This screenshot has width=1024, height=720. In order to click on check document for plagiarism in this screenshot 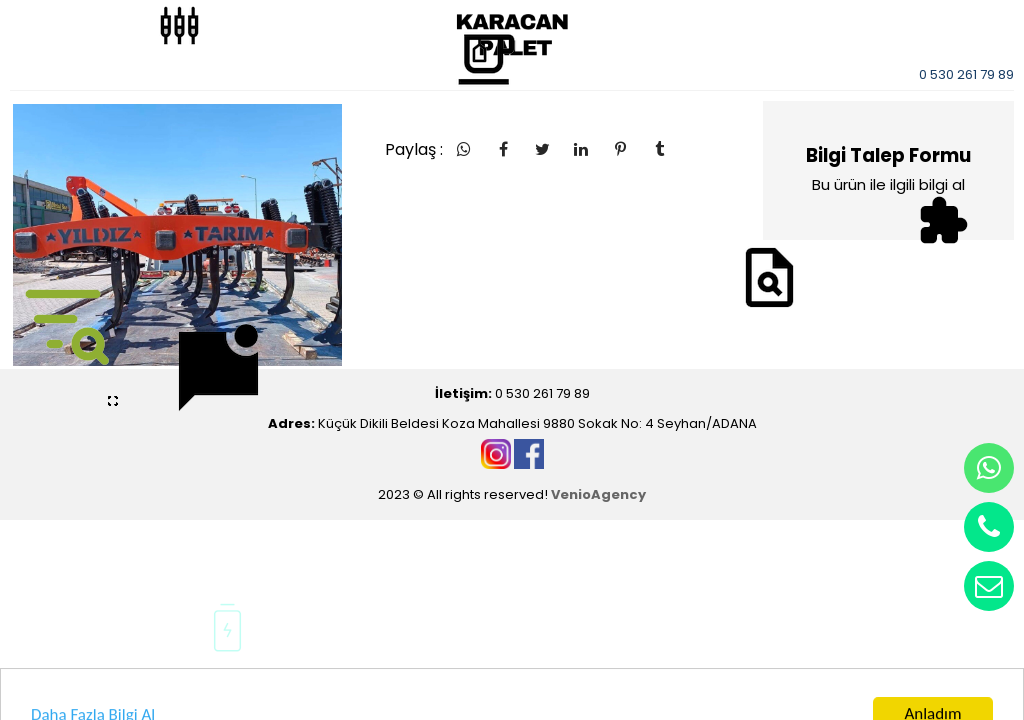, I will do `click(769, 277)`.